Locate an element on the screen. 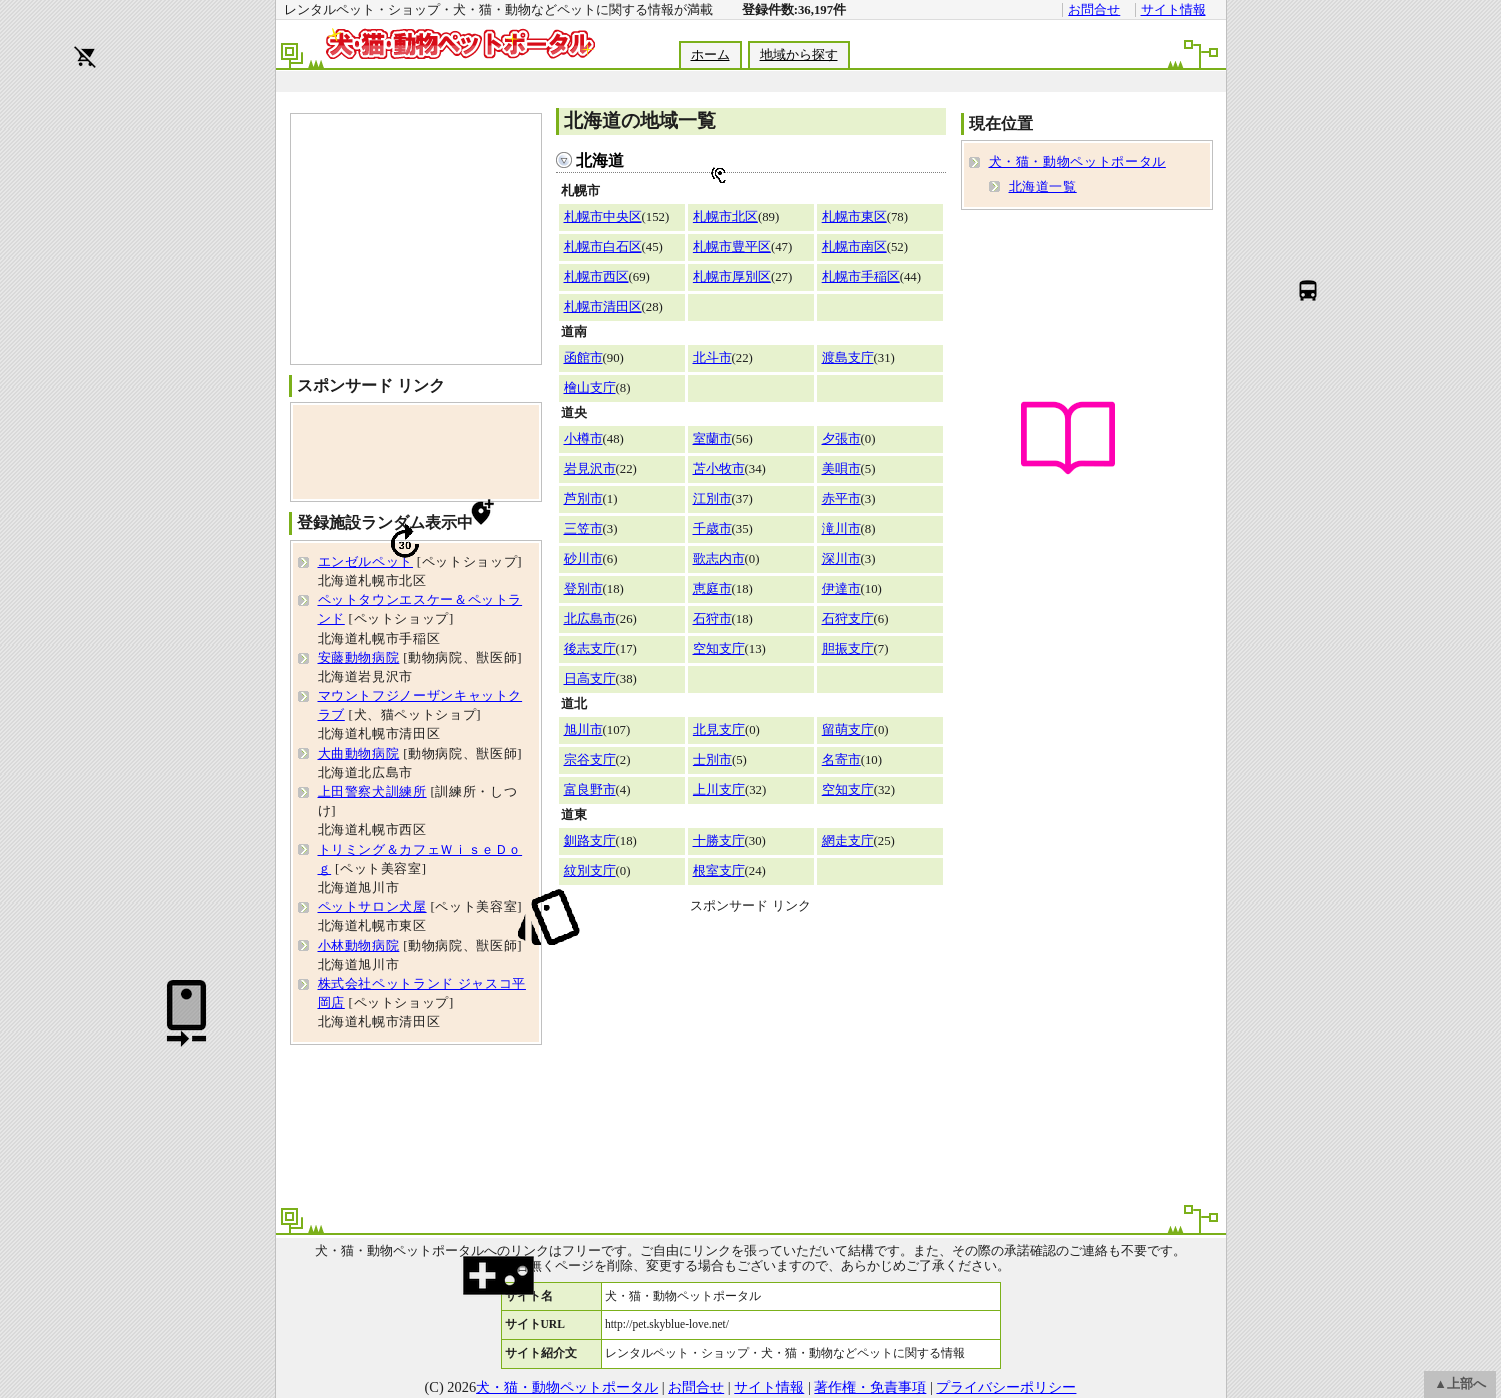  access hearing or audio accessibility settings is located at coordinates (718, 175).